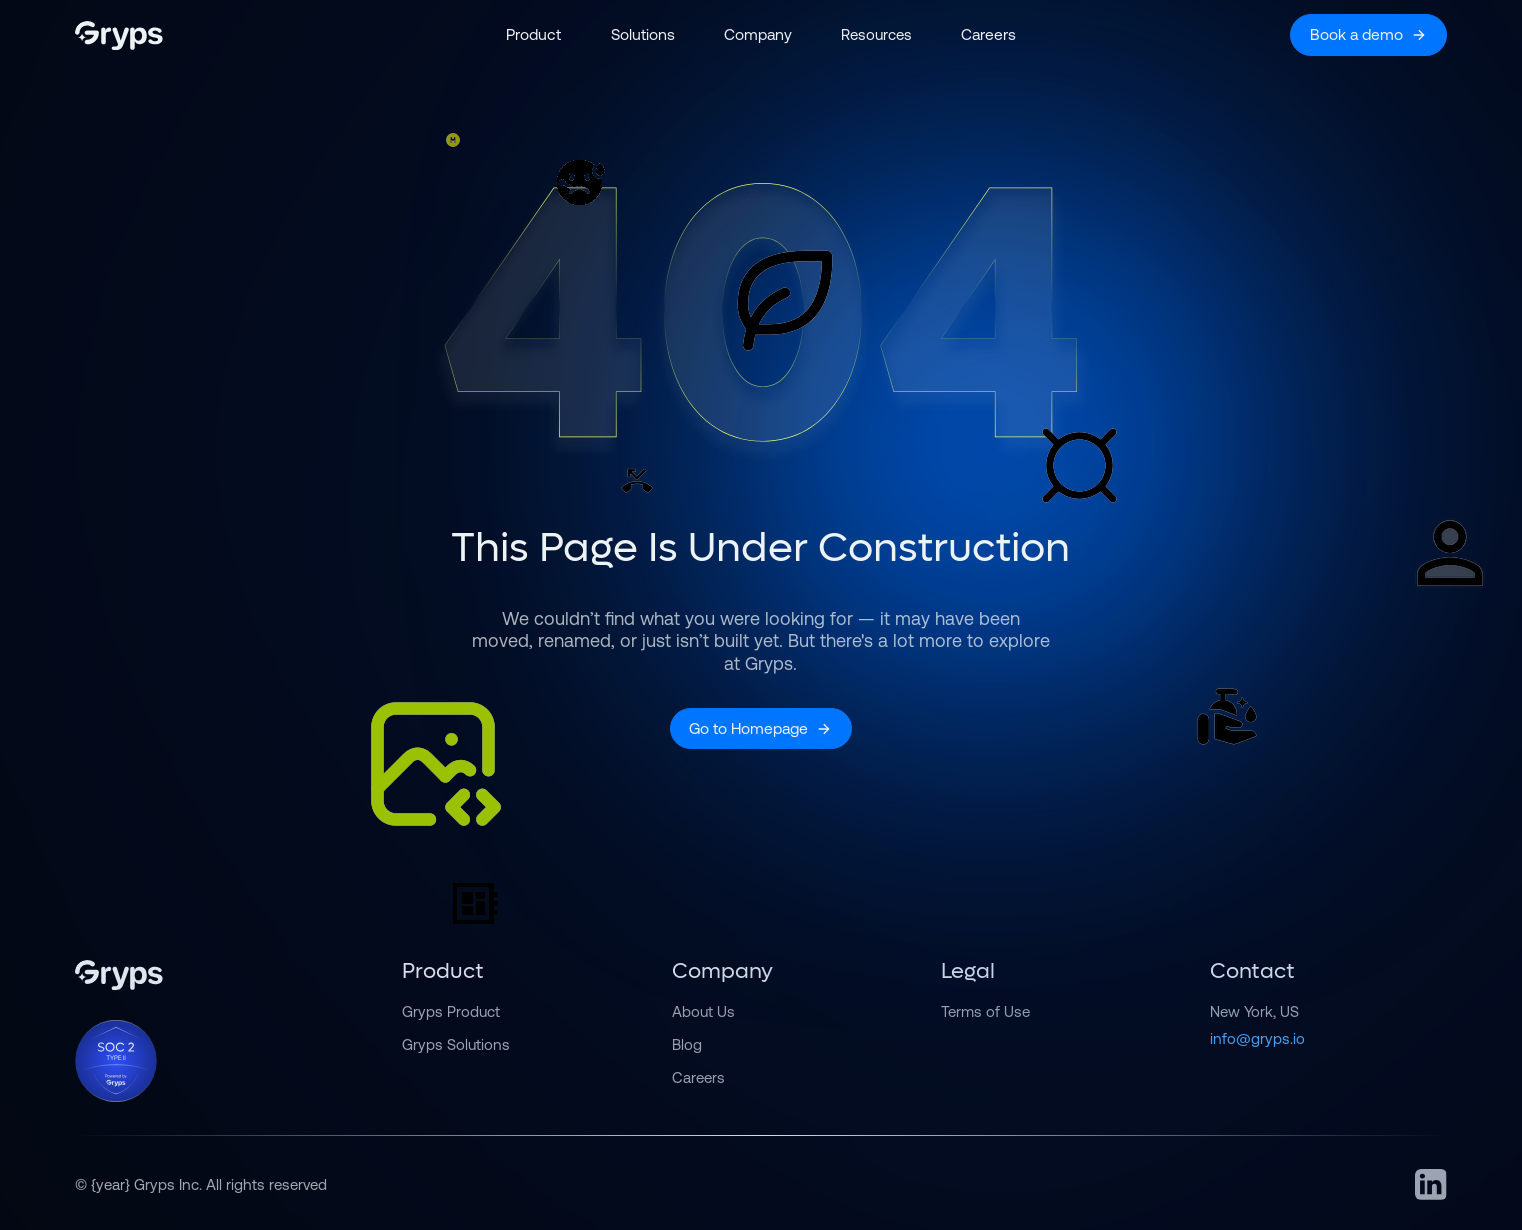 The width and height of the screenshot is (1522, 1230). What do you see at coordinates (475, 903) in the screenshot?
I see `access developer or hardware settings` at bounding box center [475, 903].